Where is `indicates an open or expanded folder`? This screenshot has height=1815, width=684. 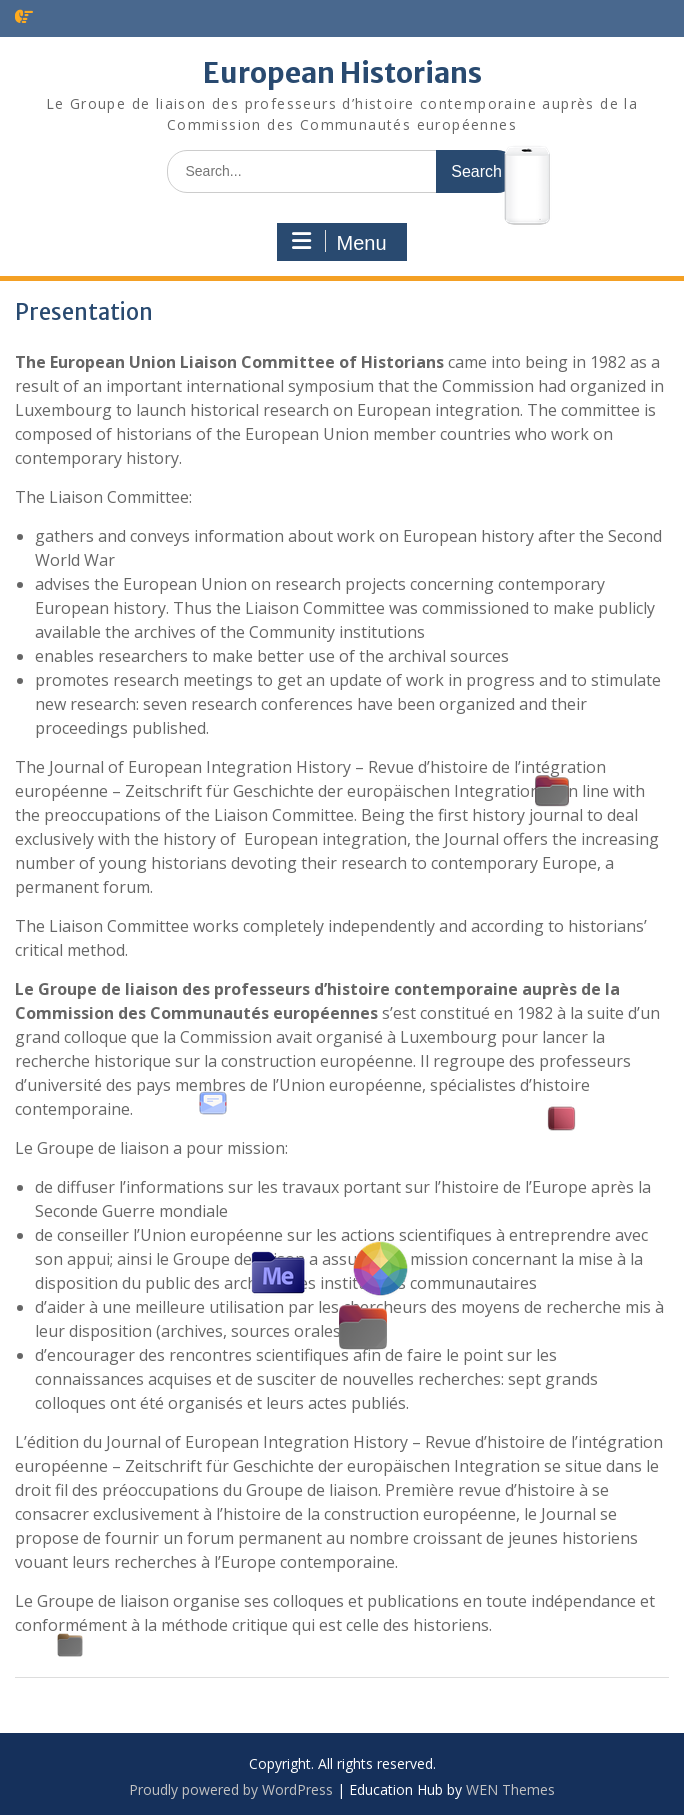
indicates an open or expanded folder is located at coordinates (552, 790).